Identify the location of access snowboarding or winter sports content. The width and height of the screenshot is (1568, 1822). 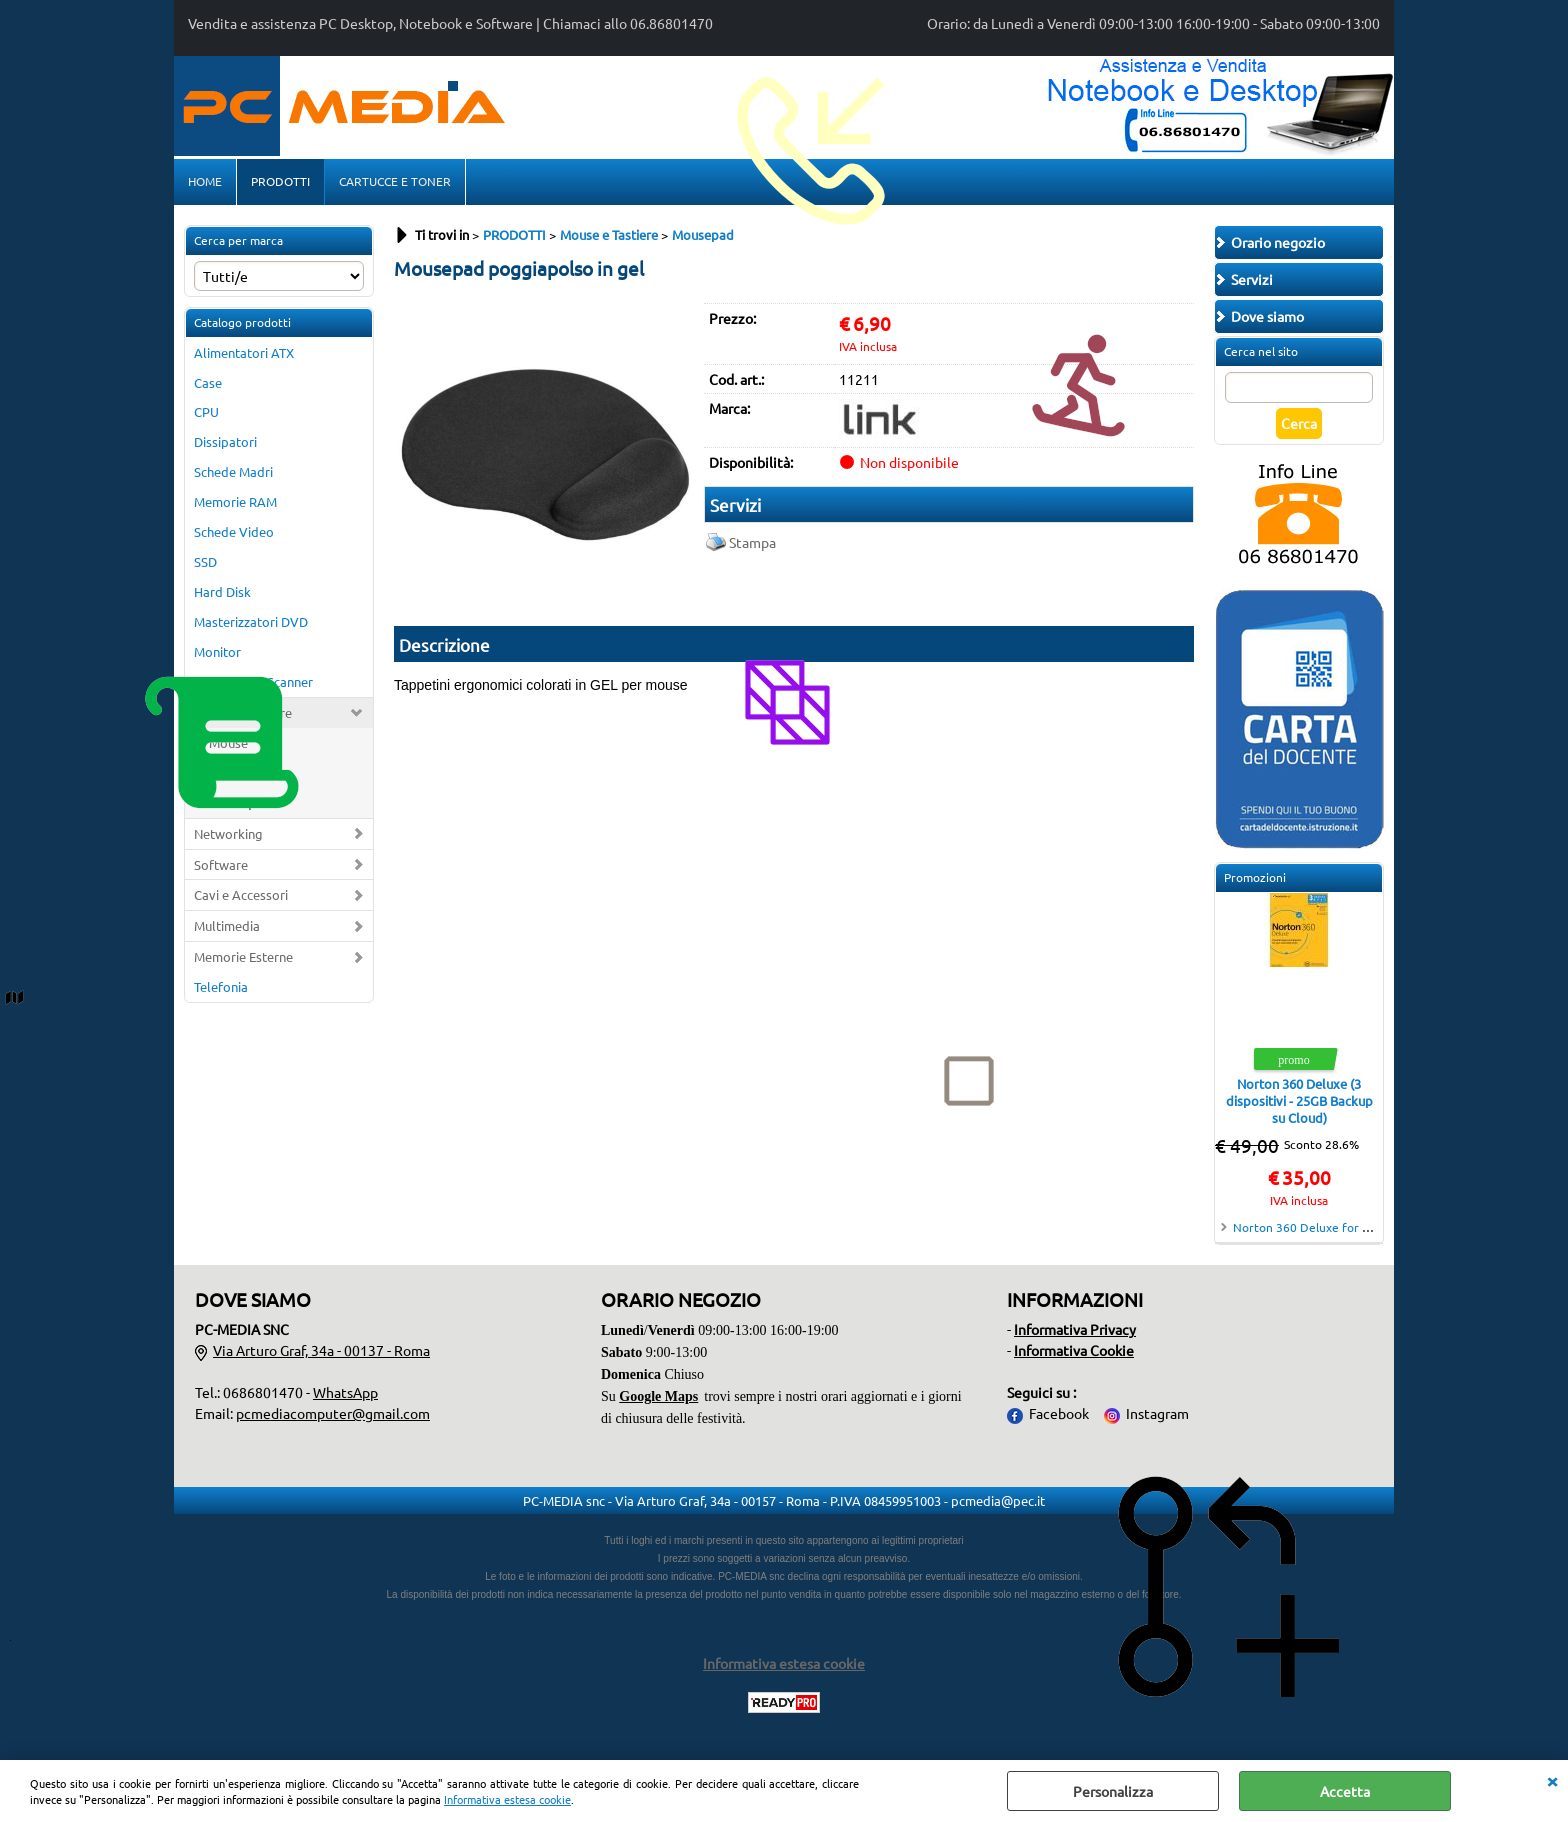
(1078, 385).